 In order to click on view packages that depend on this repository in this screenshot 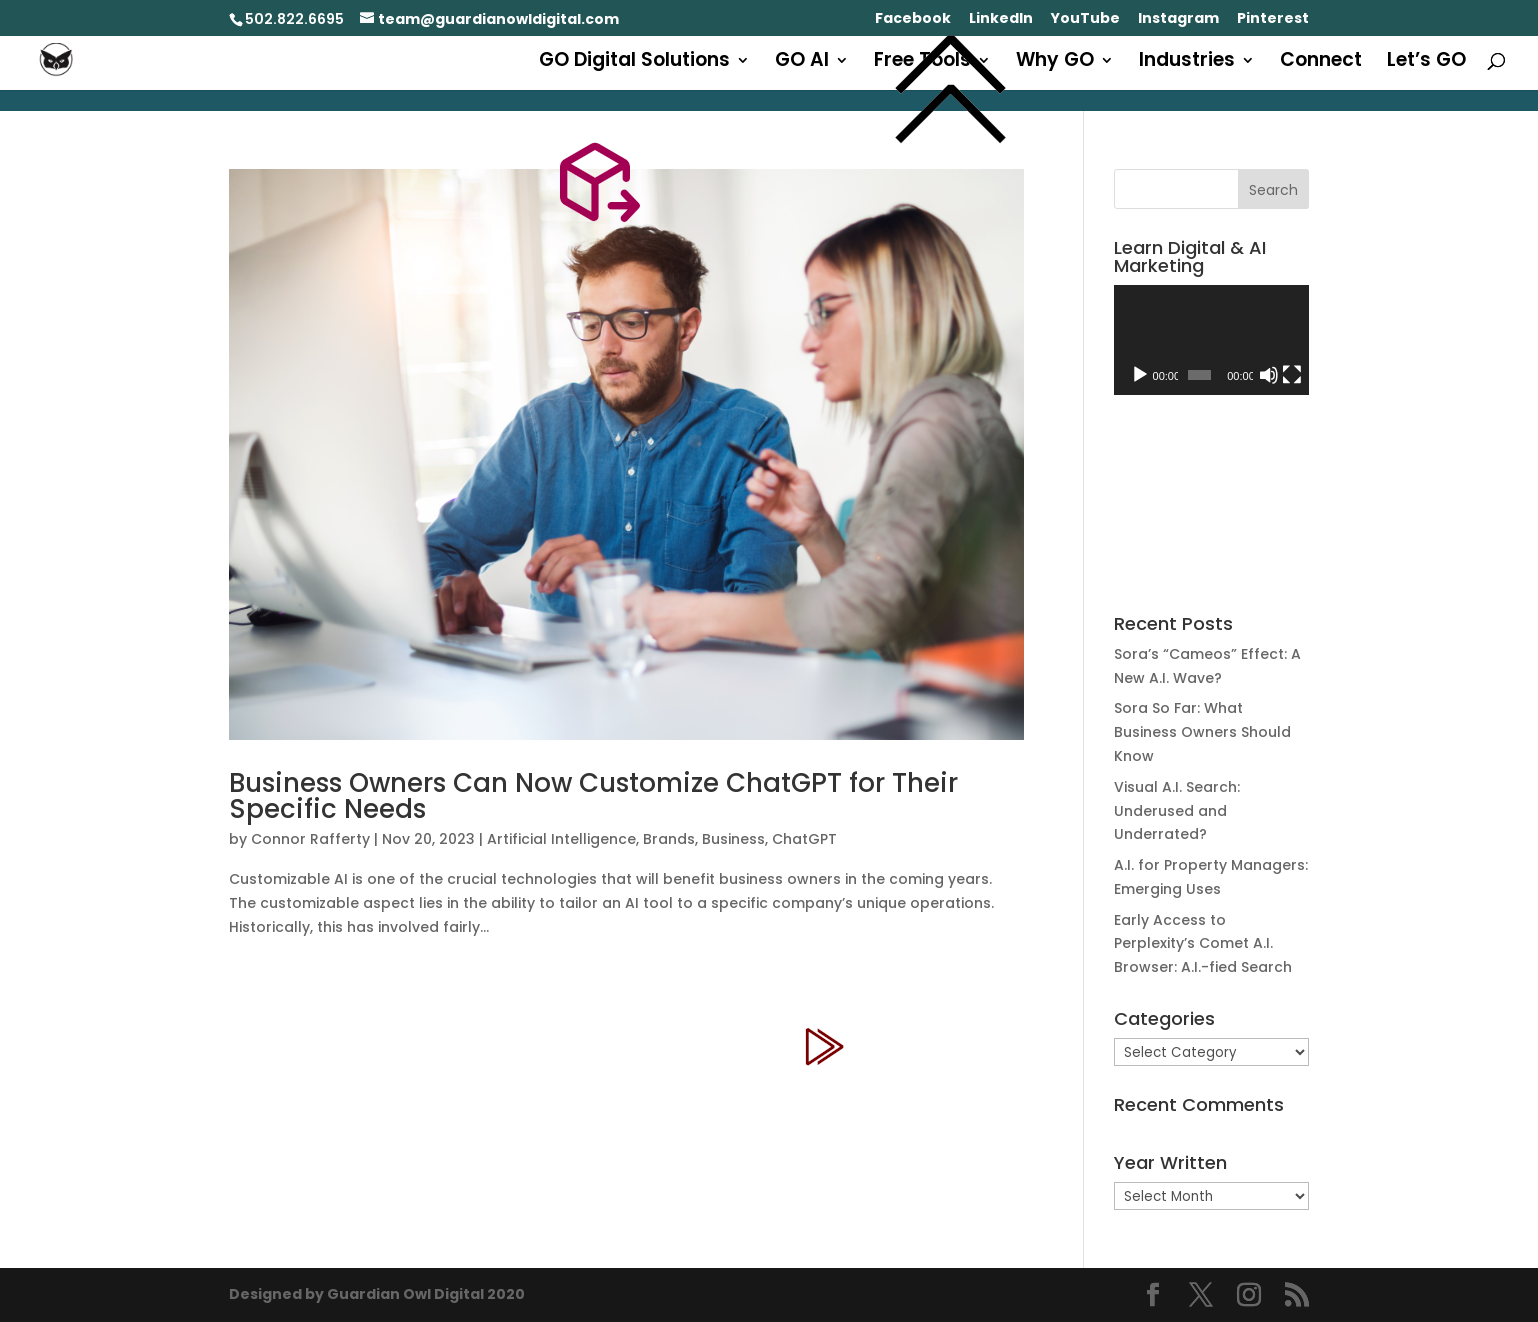, I will do `click(600, 182)`.